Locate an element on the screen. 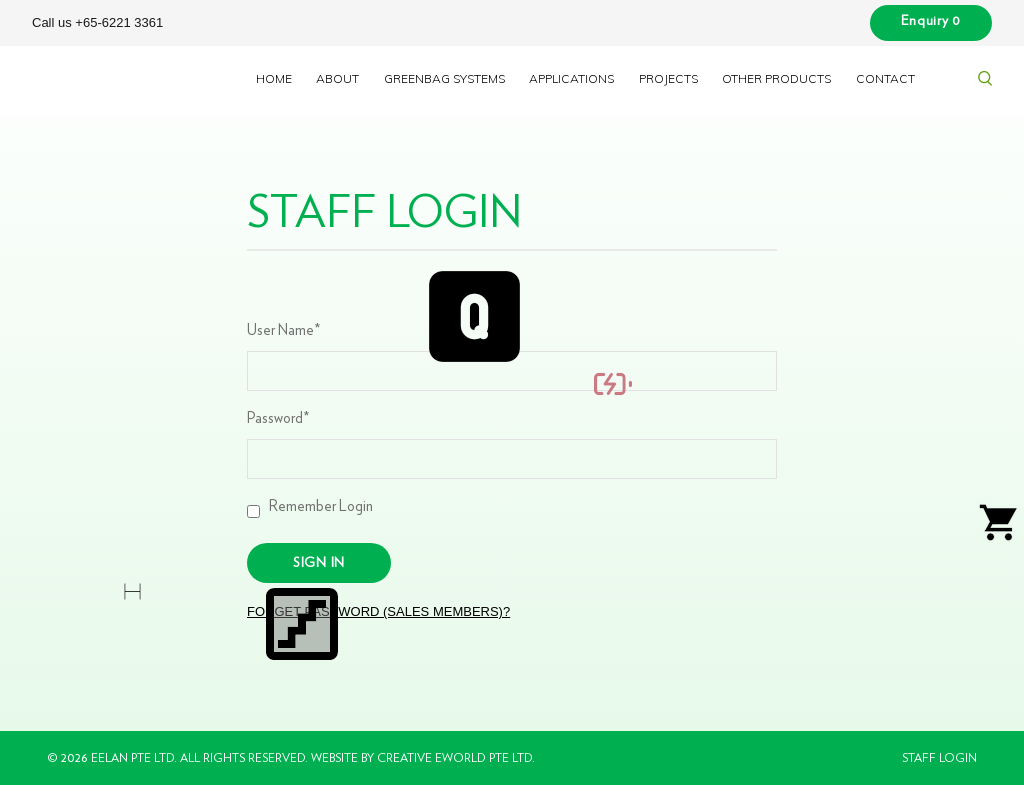 The image size is (1024, 785). view your shopping cart is located at coordinates (999, 522).